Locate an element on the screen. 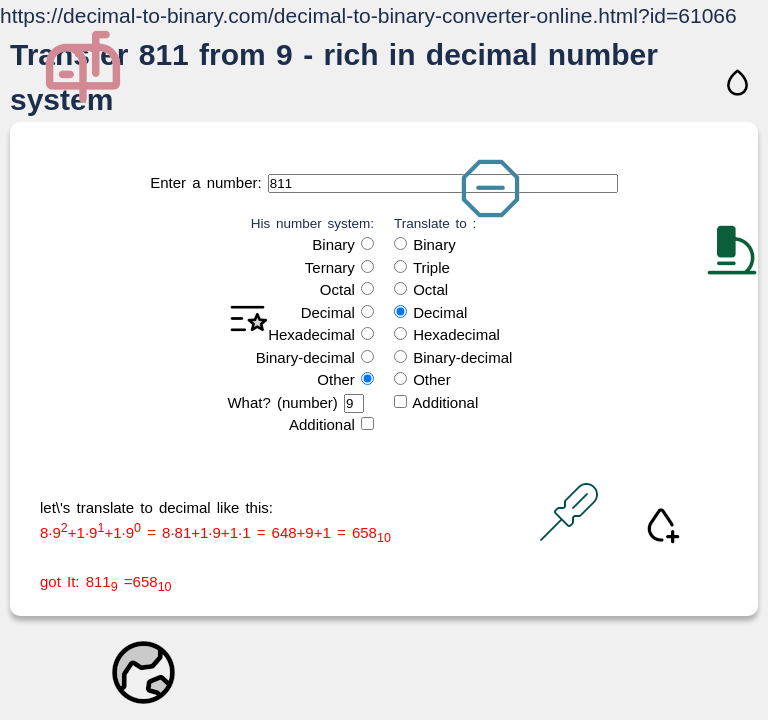 The width and height of the screenshot is (768, 720). access settings or configuration options is located at coordinates (569, 512).